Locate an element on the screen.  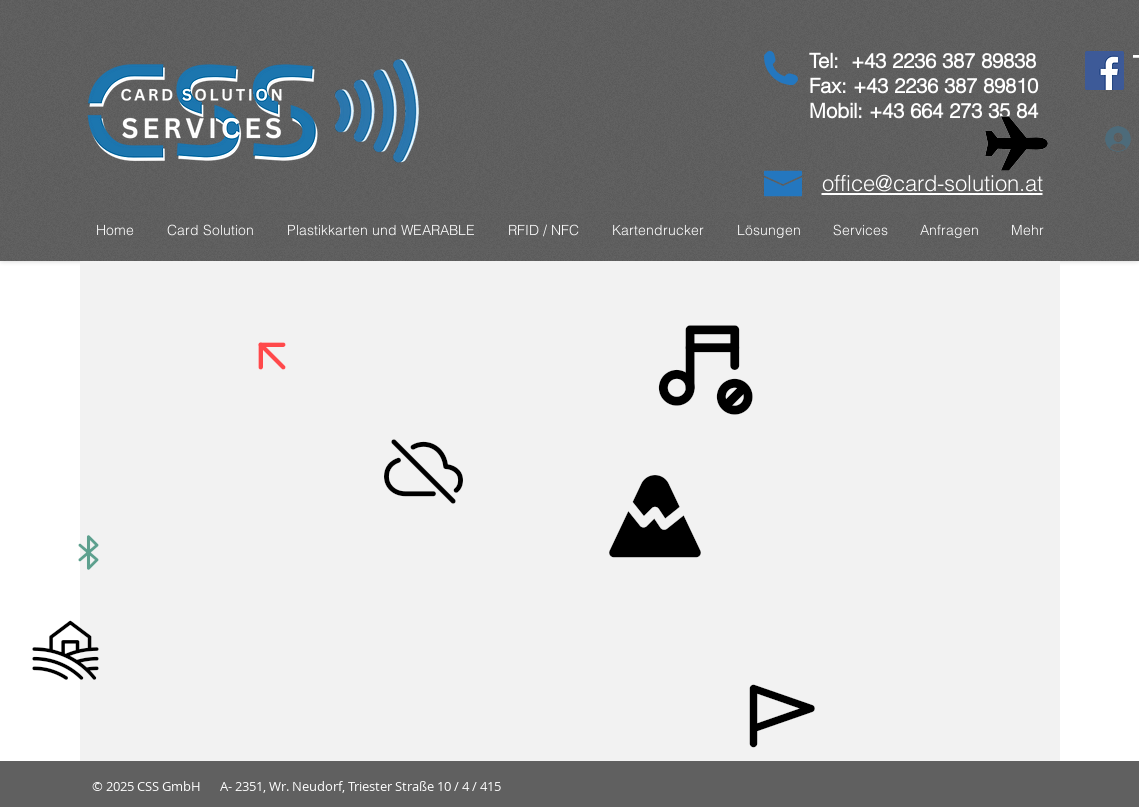
access farm or agricultural settings is located at coordinates (65, 651).